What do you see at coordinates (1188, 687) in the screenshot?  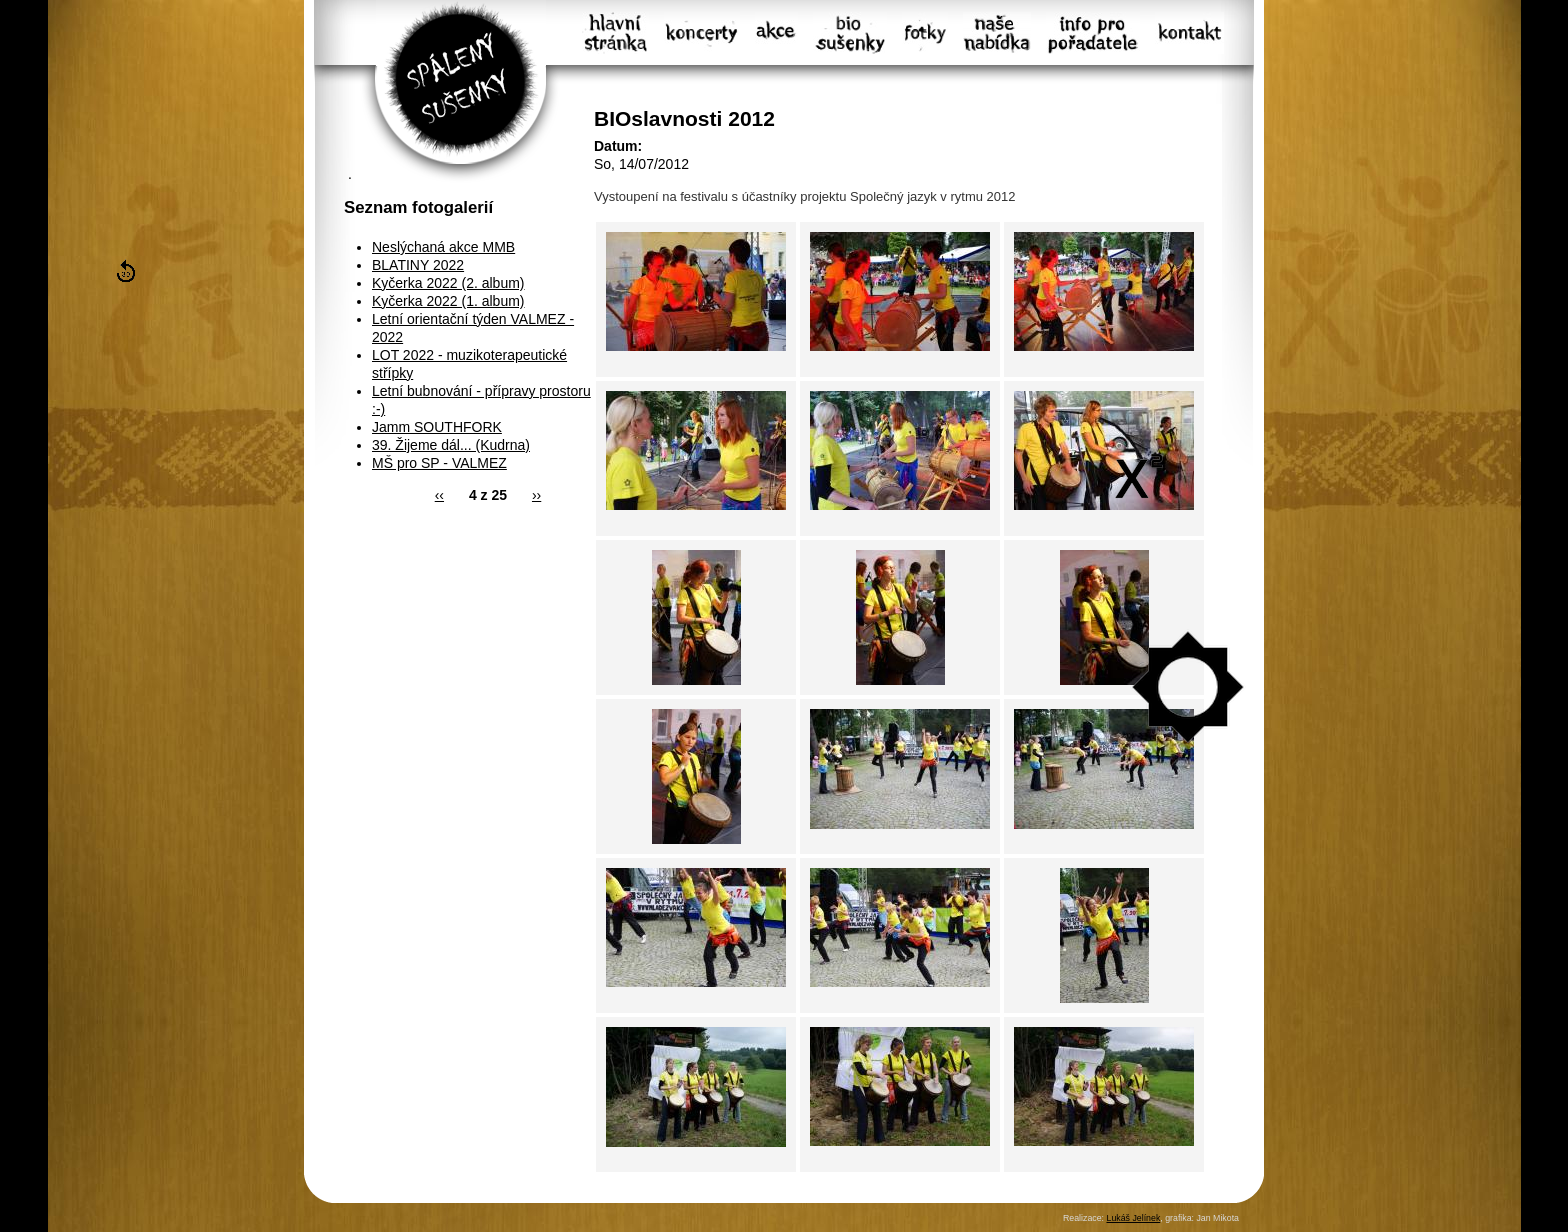 I see `adjust screen brightness to a lower setting` at bounding box center [1188, 687].